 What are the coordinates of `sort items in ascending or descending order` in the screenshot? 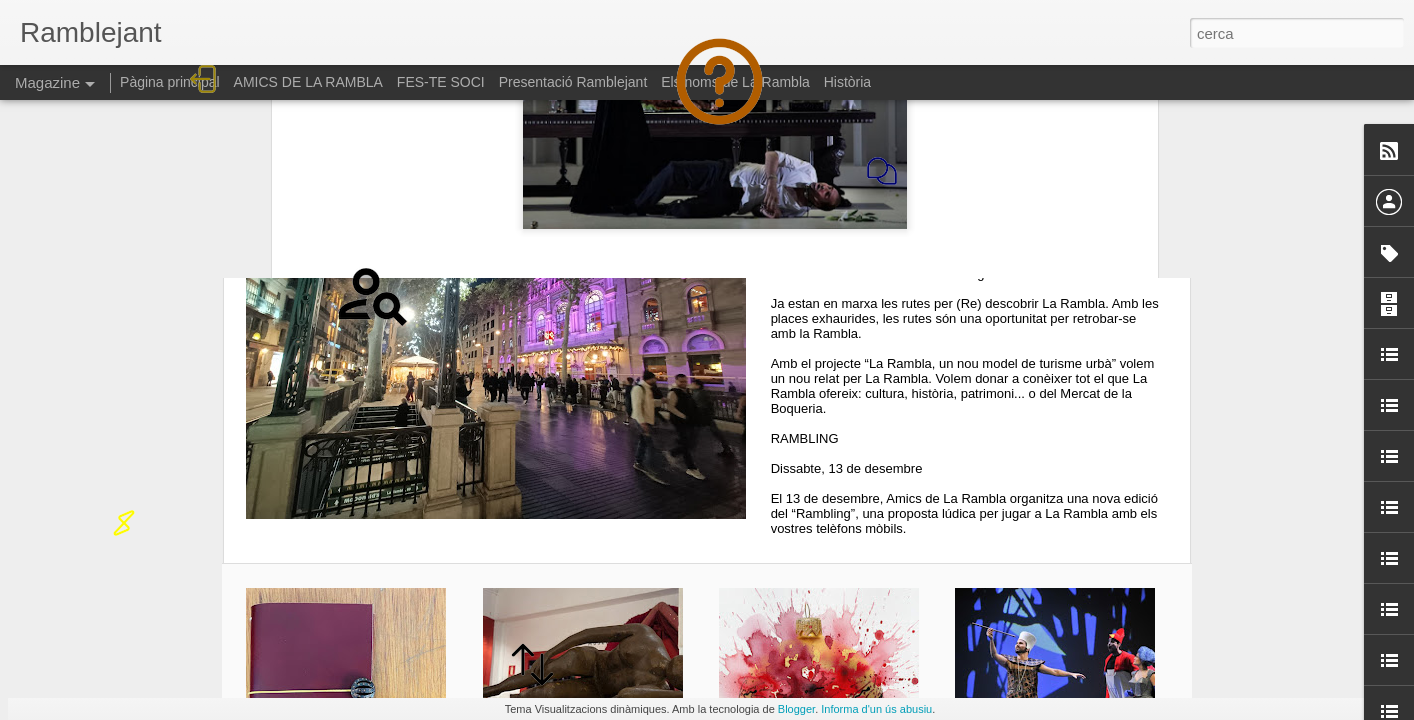 It's located at (532, 664).